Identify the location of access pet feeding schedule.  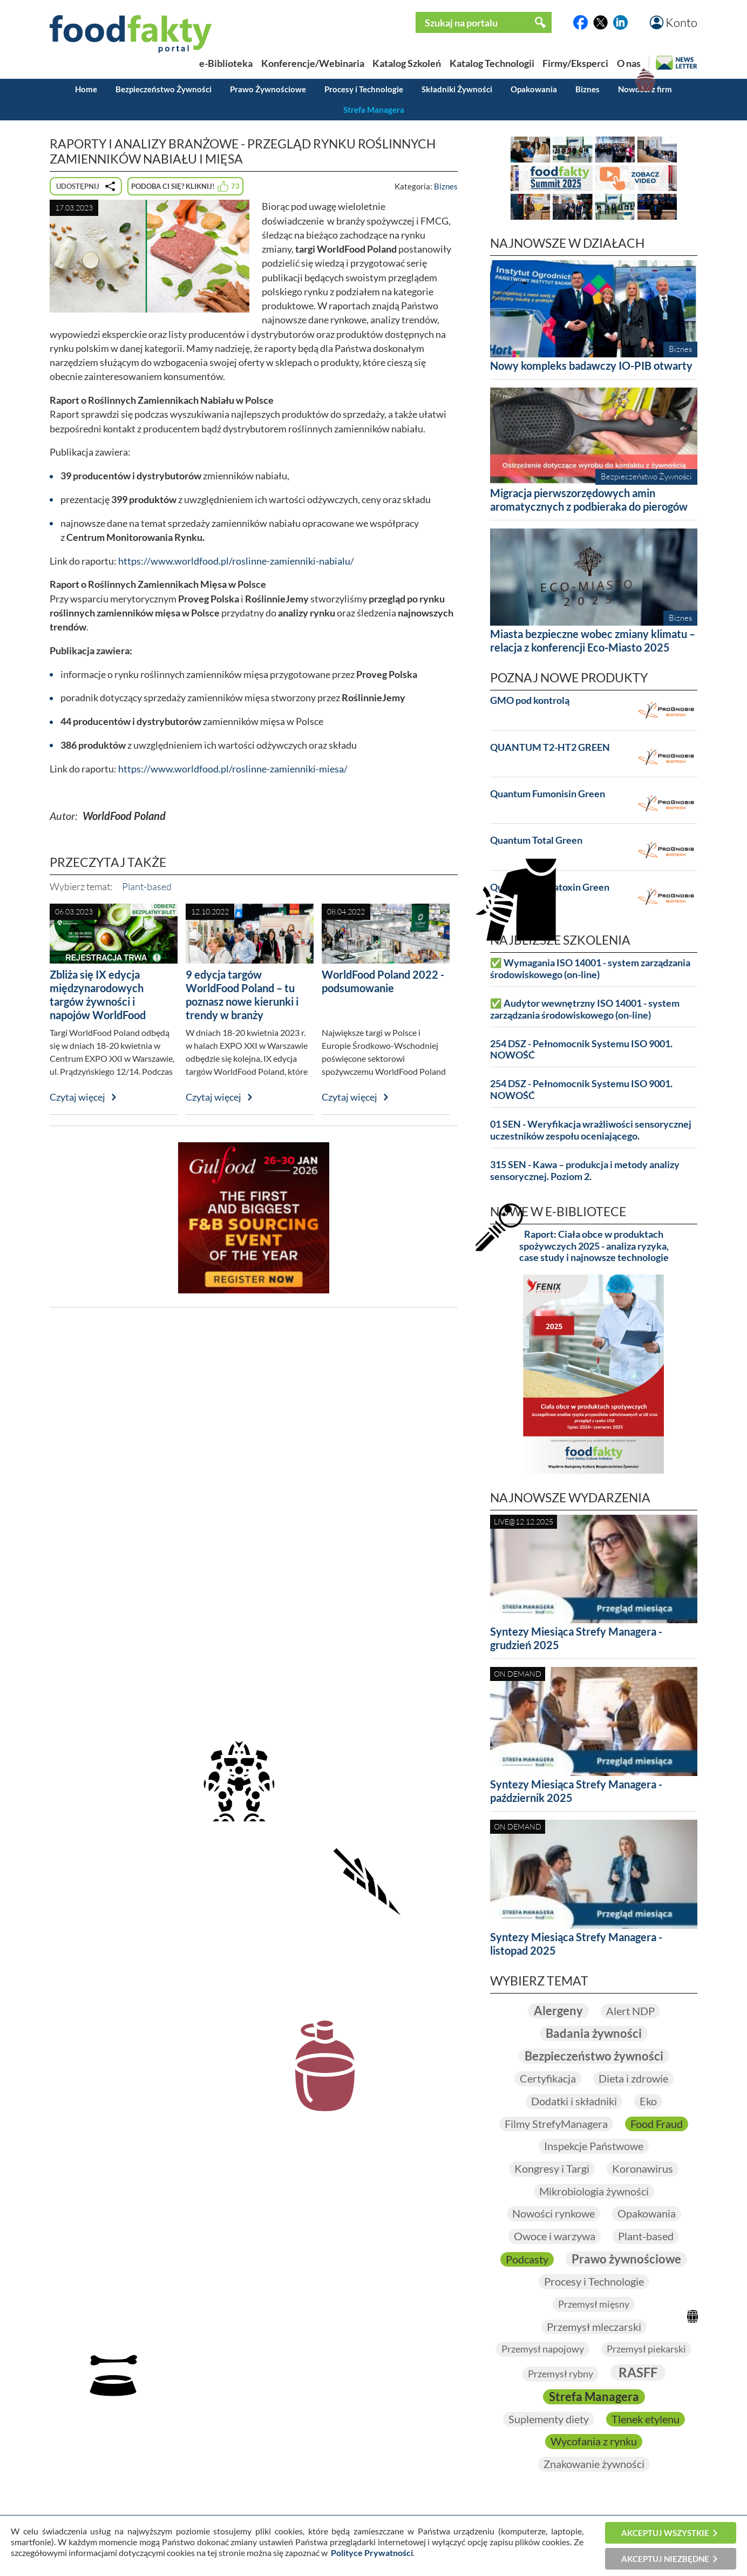
(113, 2373).